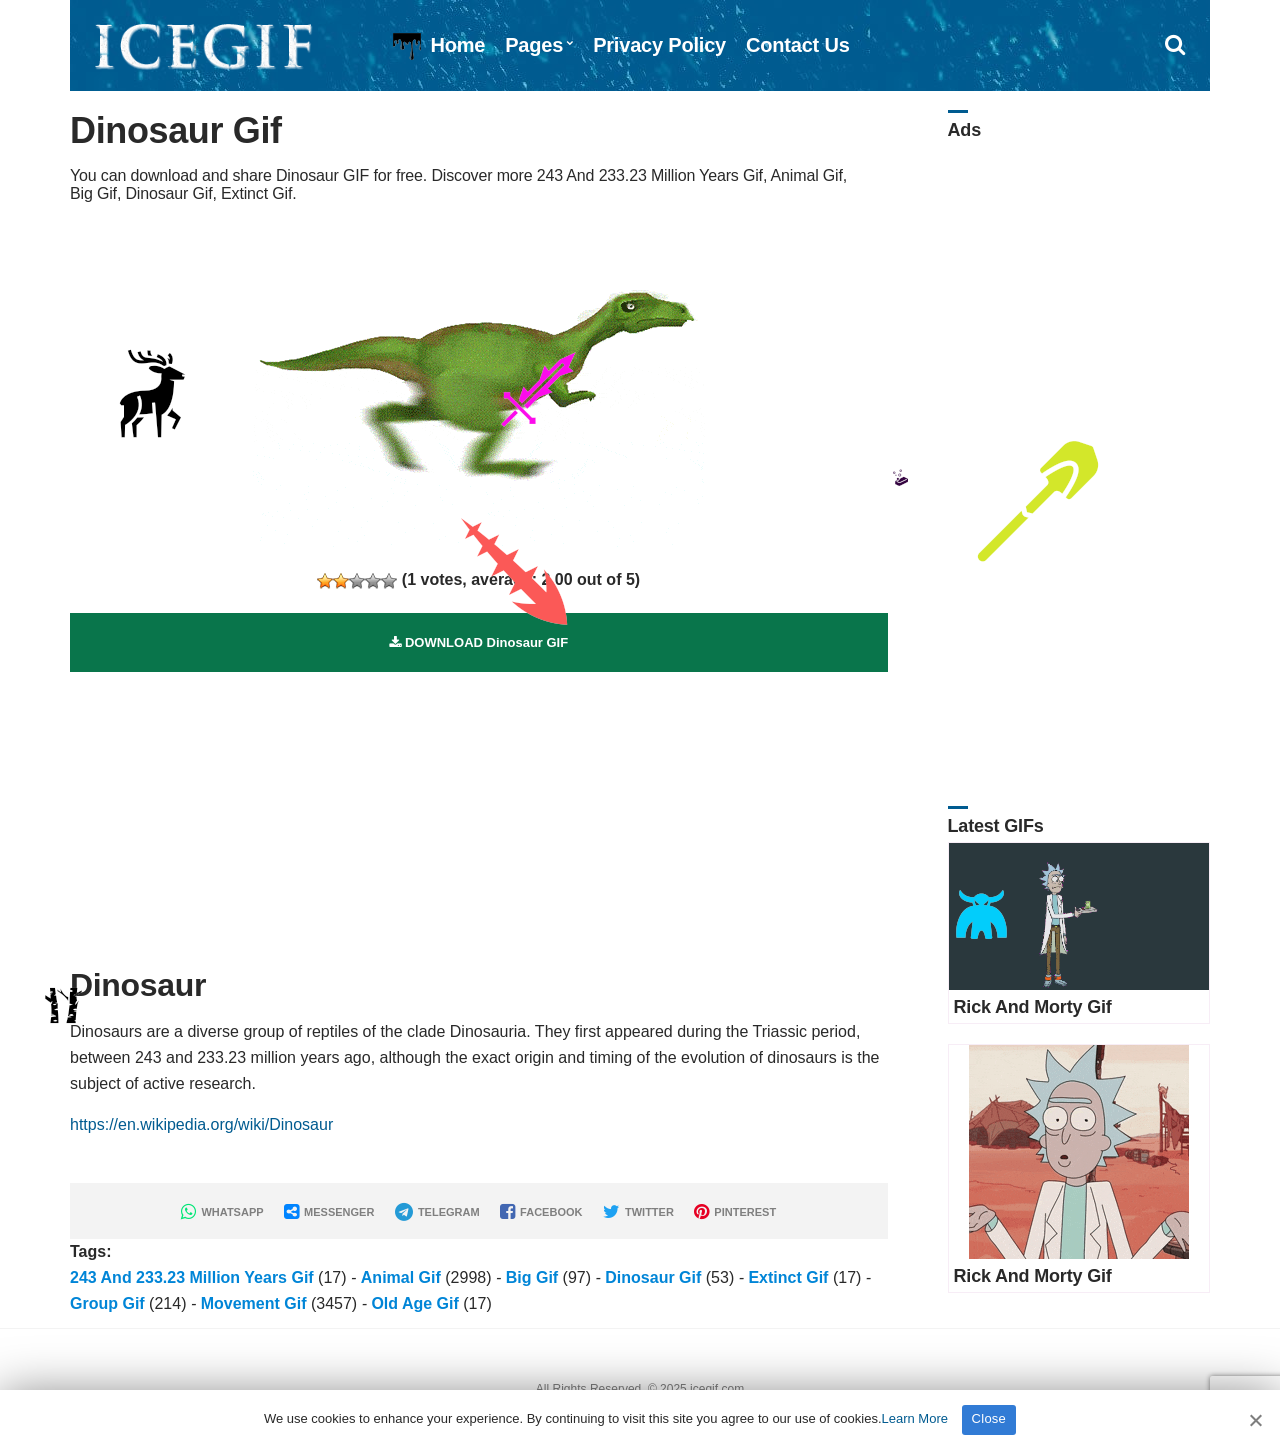 The height and width of the screenshot is (1450, 1280). I want to click on wildlife or nature category indicator, so click(152, 393).